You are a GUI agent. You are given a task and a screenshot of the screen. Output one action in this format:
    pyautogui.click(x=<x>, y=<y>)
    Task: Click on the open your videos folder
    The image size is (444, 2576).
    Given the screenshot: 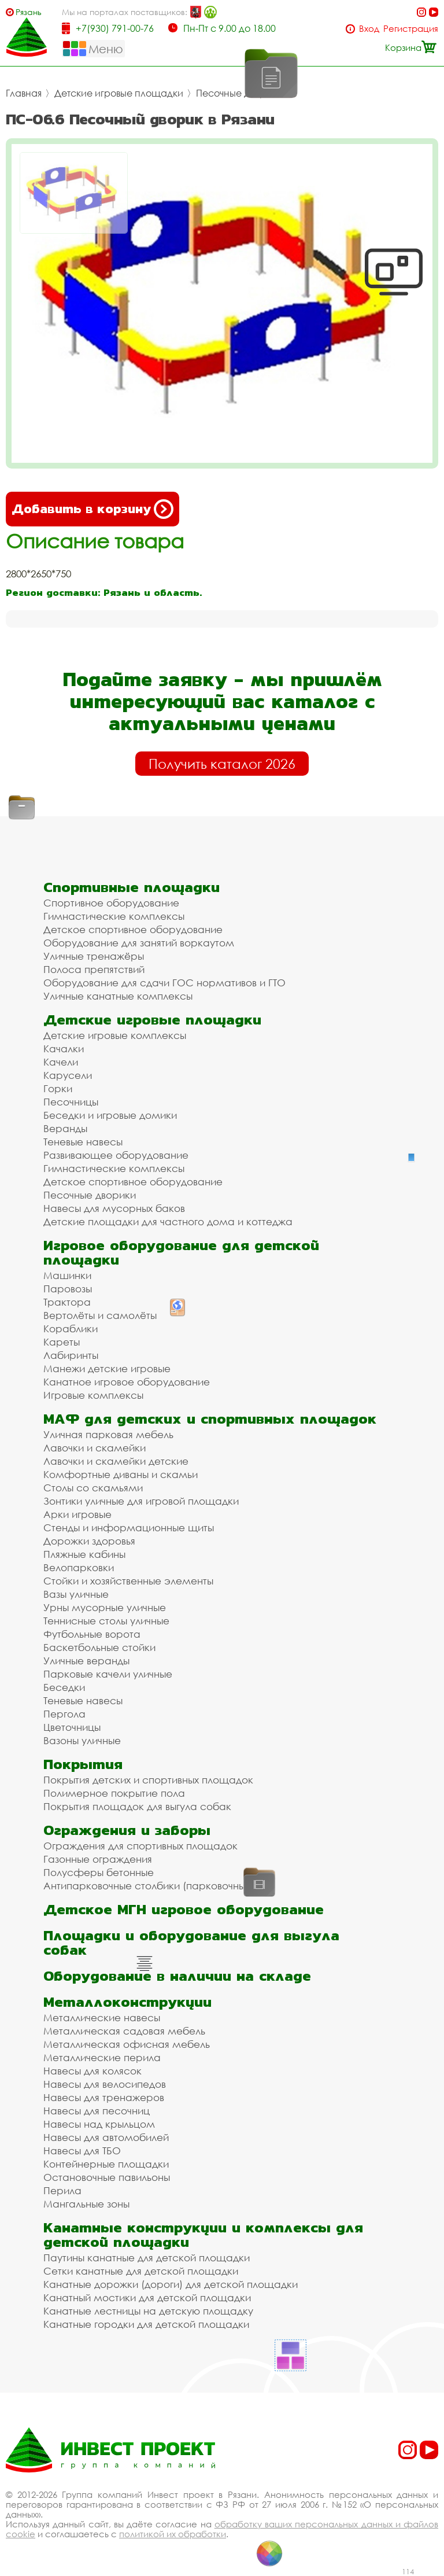 What is the action you would take?
    pyautogui.click(x=259, y=1882)
    